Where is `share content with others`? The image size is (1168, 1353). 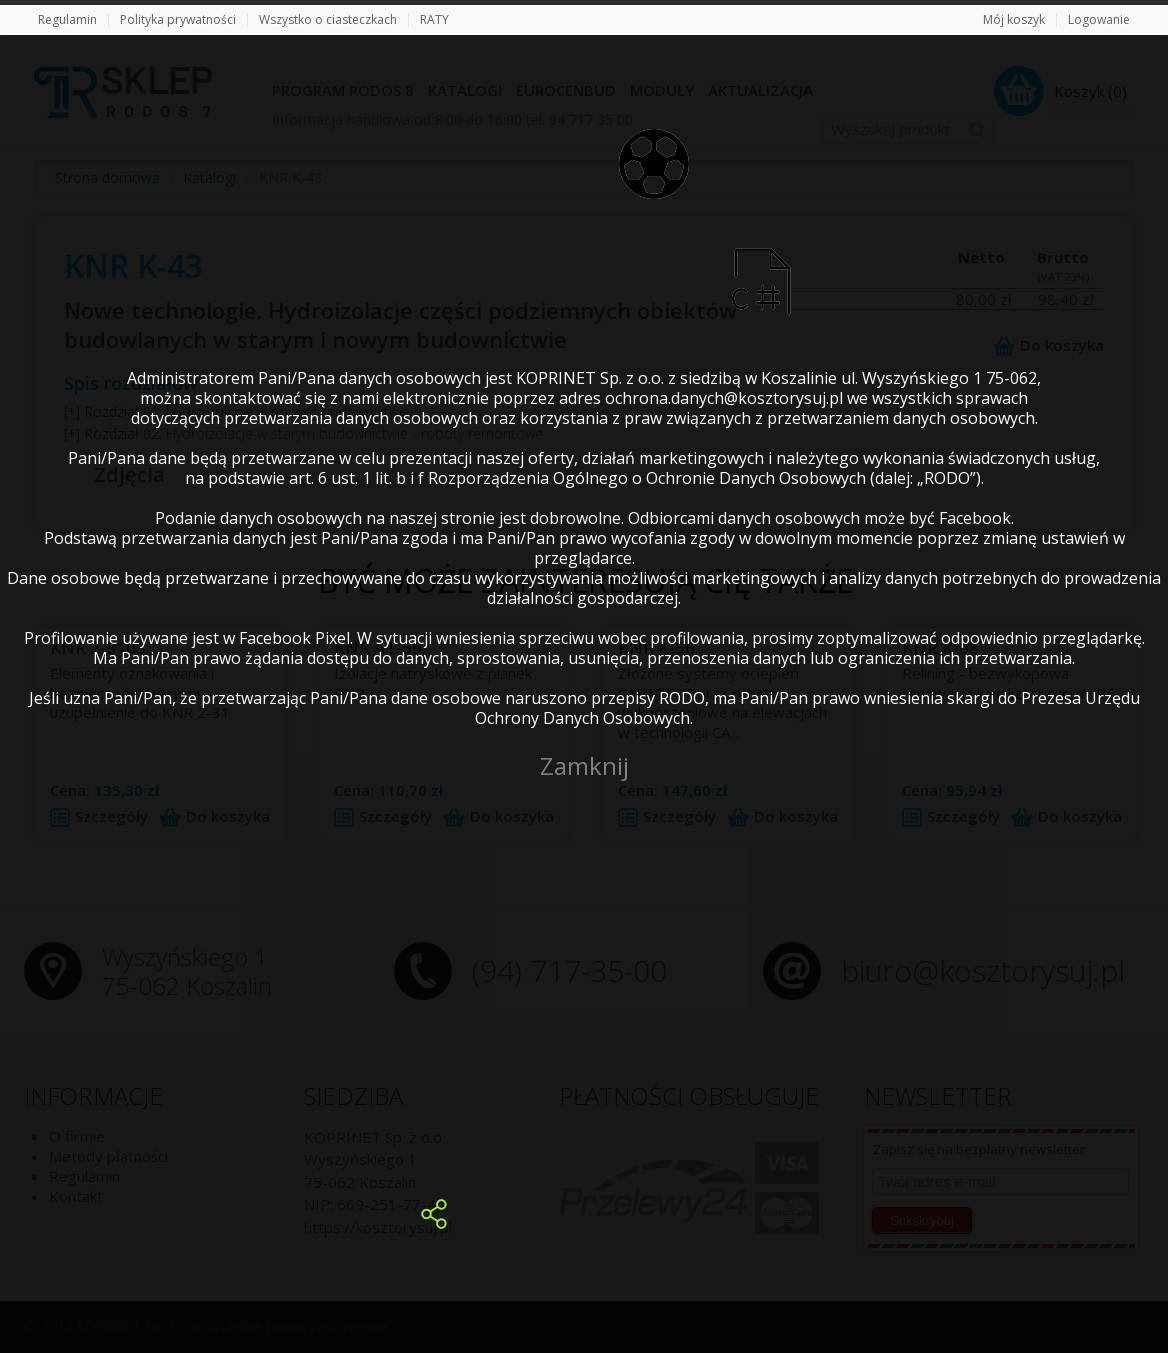
share content with others is located at coordinates (435, 1214).